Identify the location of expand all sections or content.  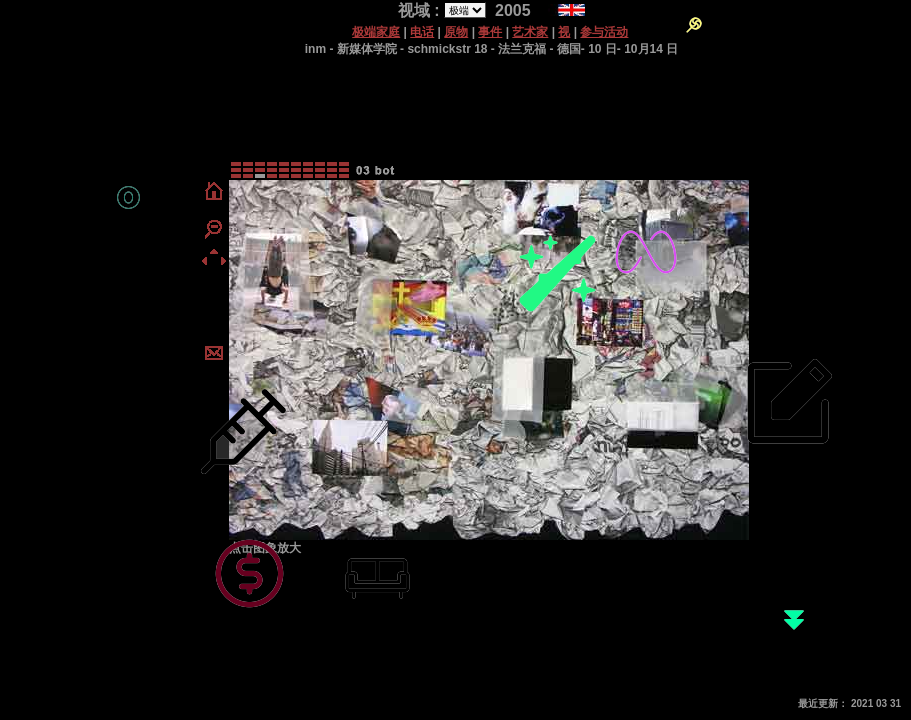
(794, 619).